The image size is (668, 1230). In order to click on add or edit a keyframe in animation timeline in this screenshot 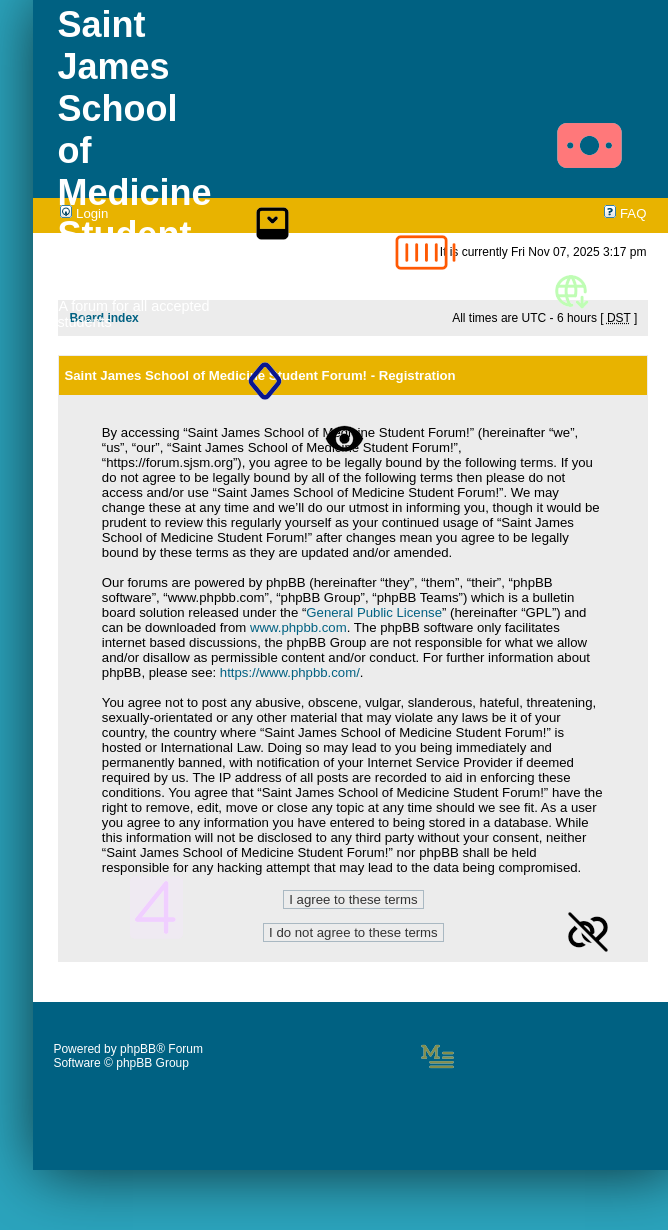, I will do `click(265, 381)`.